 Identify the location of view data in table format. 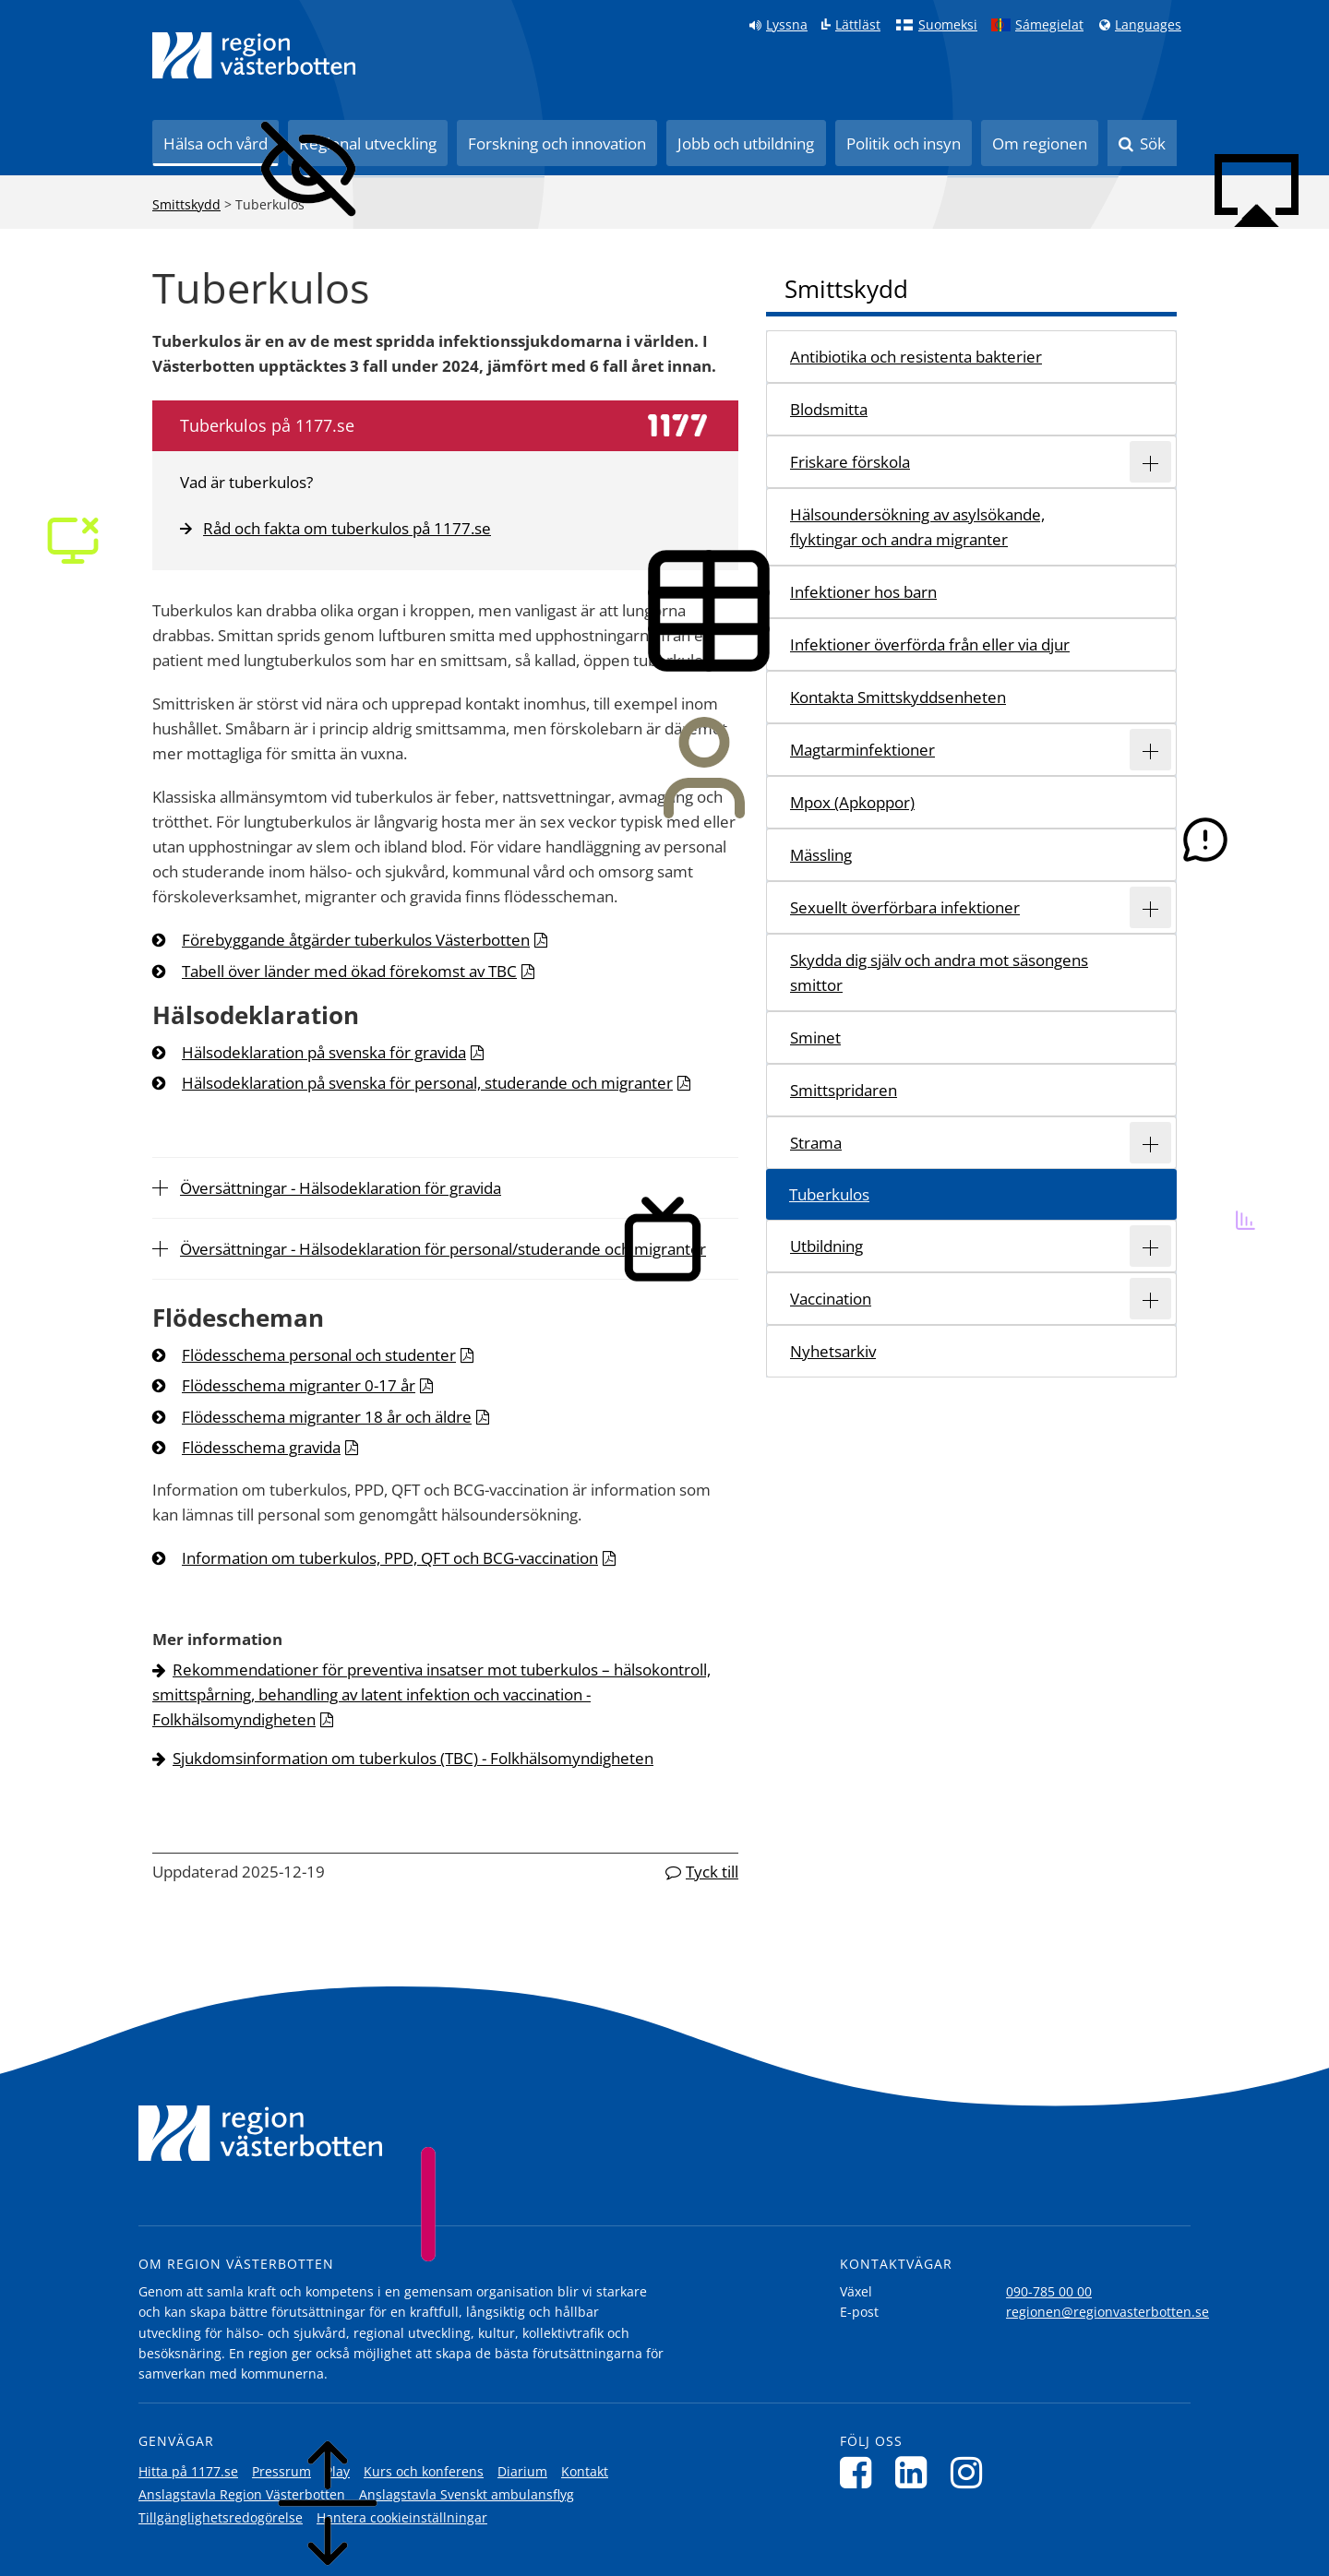
(709, 611).